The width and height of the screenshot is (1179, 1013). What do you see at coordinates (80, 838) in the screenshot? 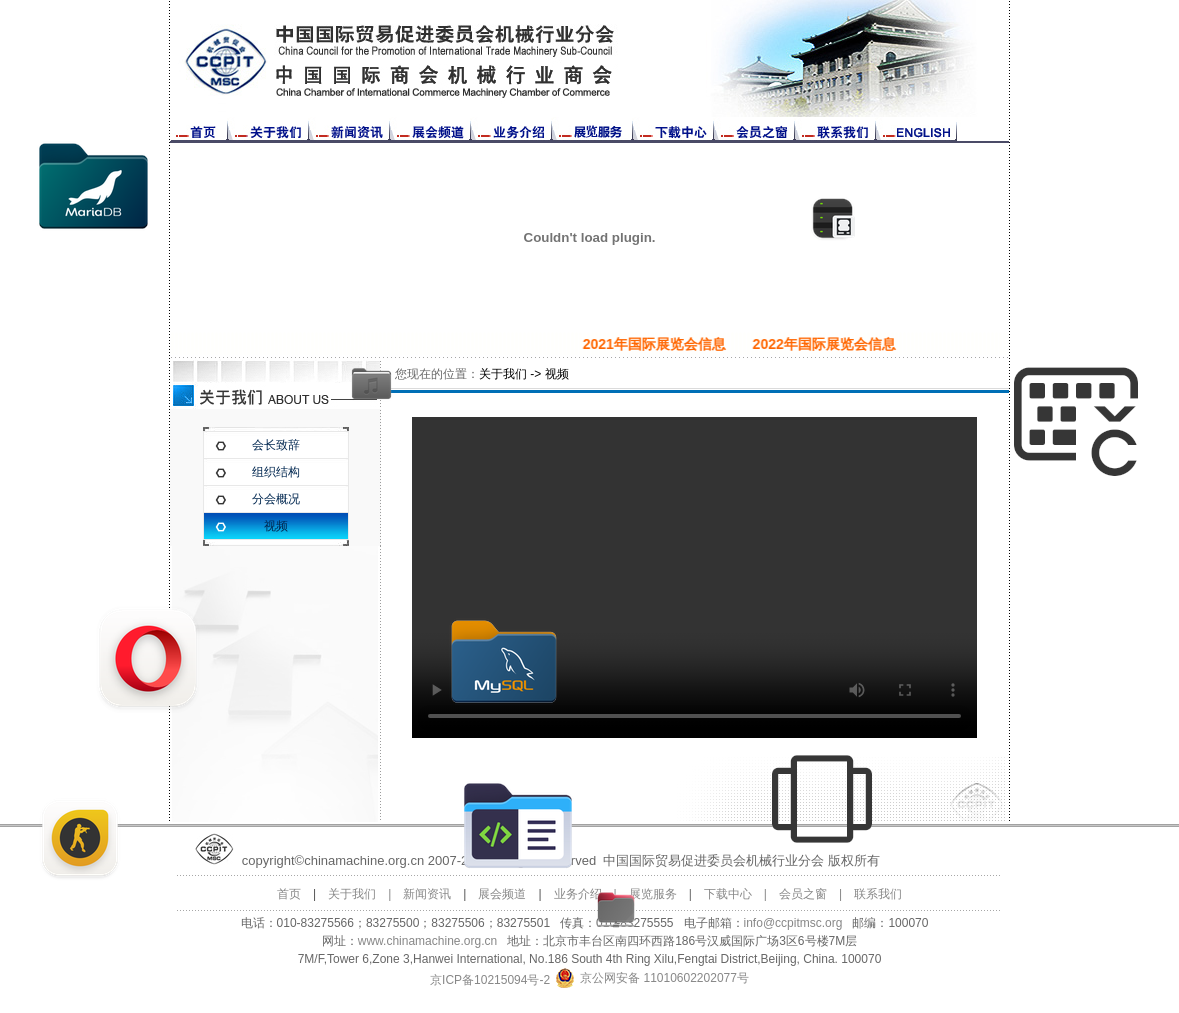
I see `launch counter-strike` at bounding box center [80, 838].